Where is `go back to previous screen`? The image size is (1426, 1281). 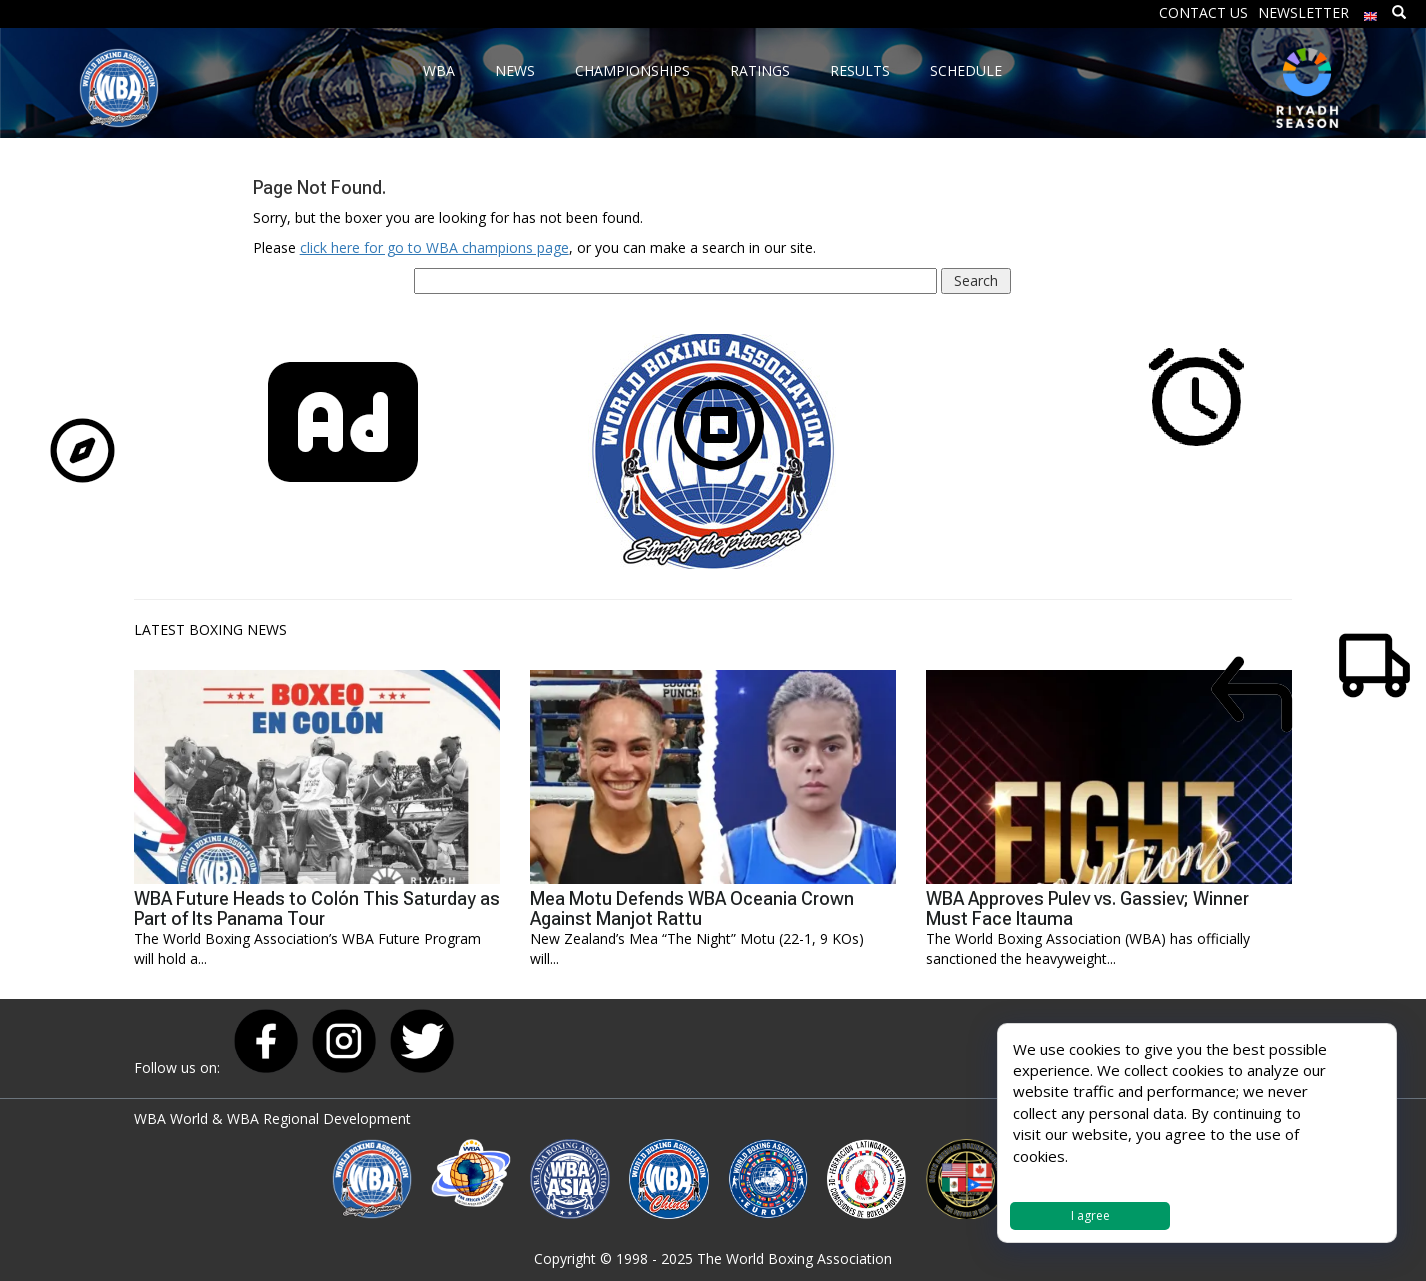
go back to previous screen is located at coordinates (1254, 694).